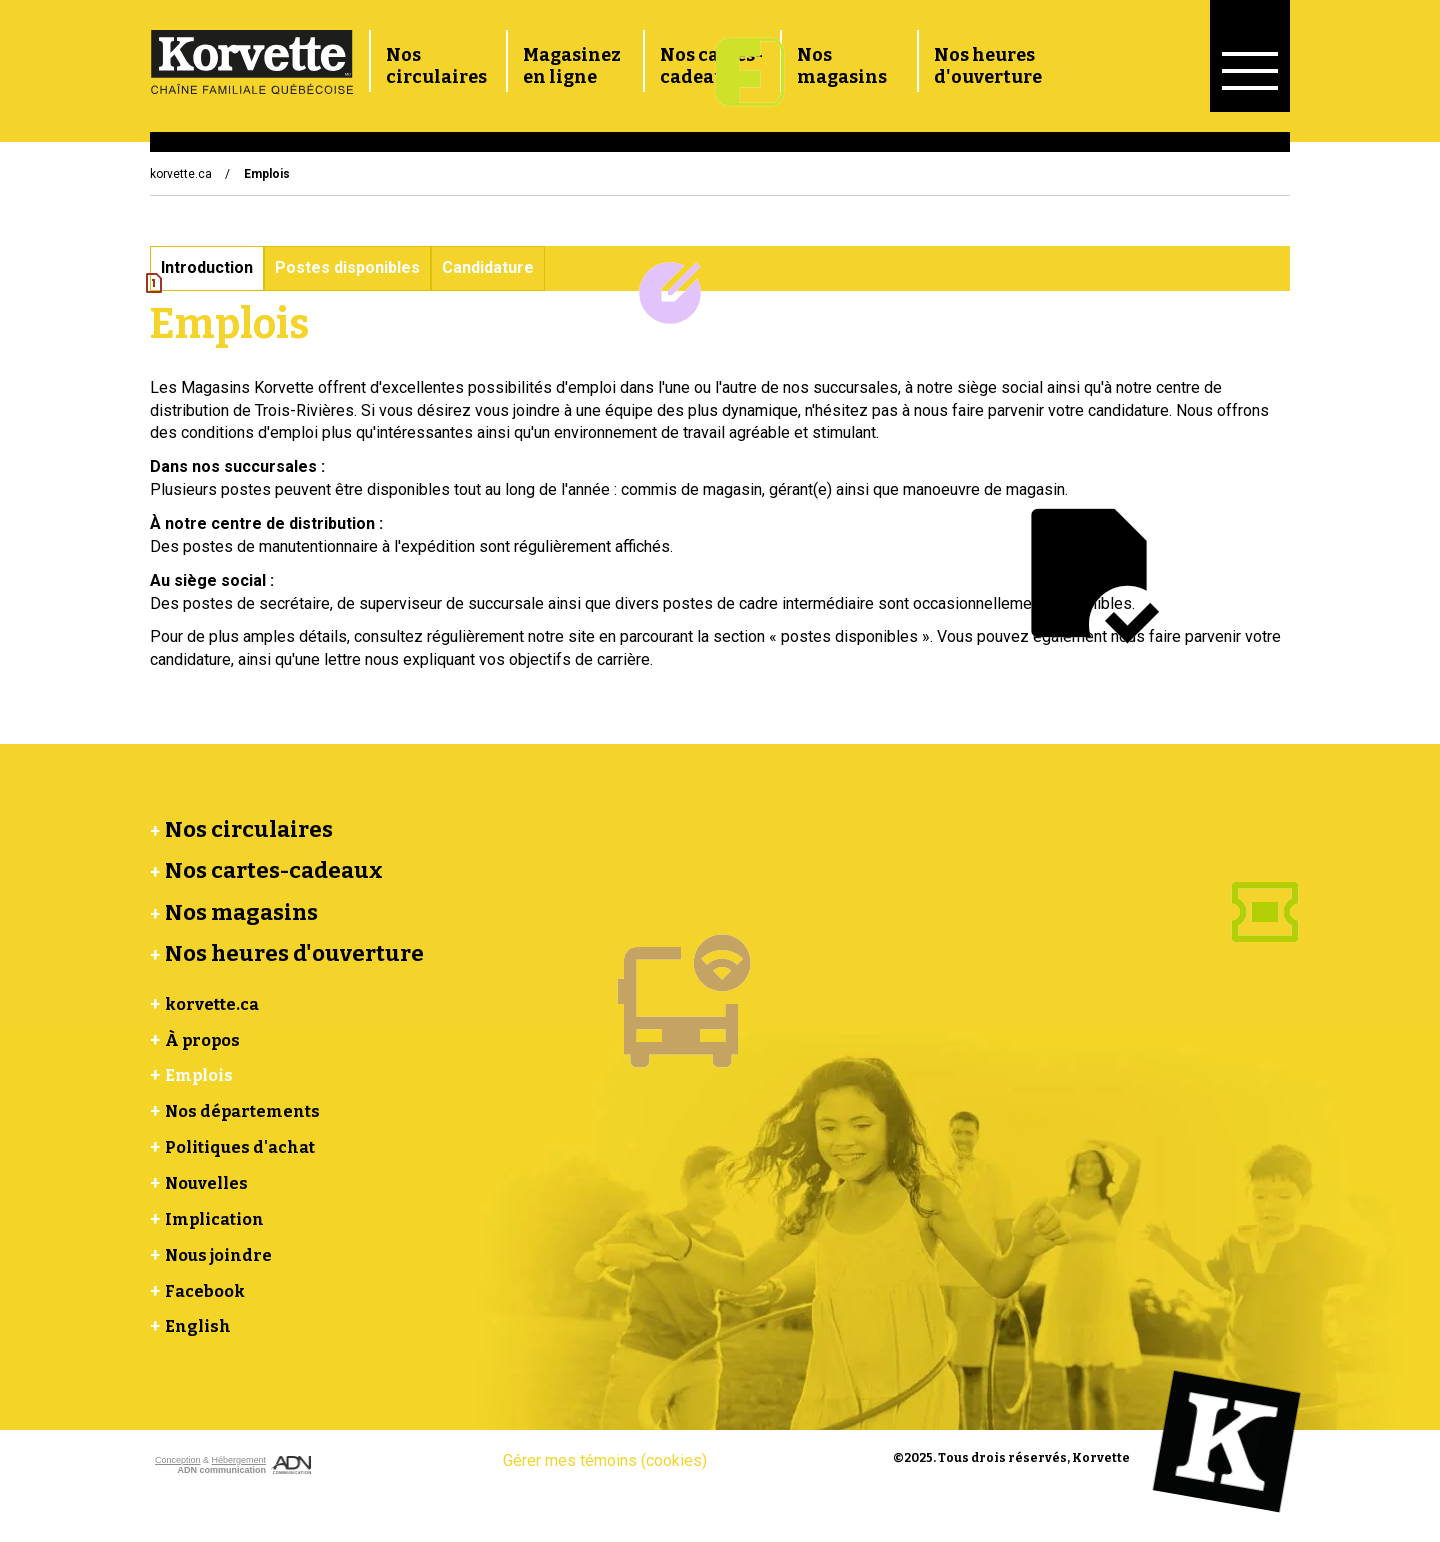 The image size is (1440, 1542). Describe the element at coordinates (750, 72) in the screenshot. I see `open the Friendica app` at that location.